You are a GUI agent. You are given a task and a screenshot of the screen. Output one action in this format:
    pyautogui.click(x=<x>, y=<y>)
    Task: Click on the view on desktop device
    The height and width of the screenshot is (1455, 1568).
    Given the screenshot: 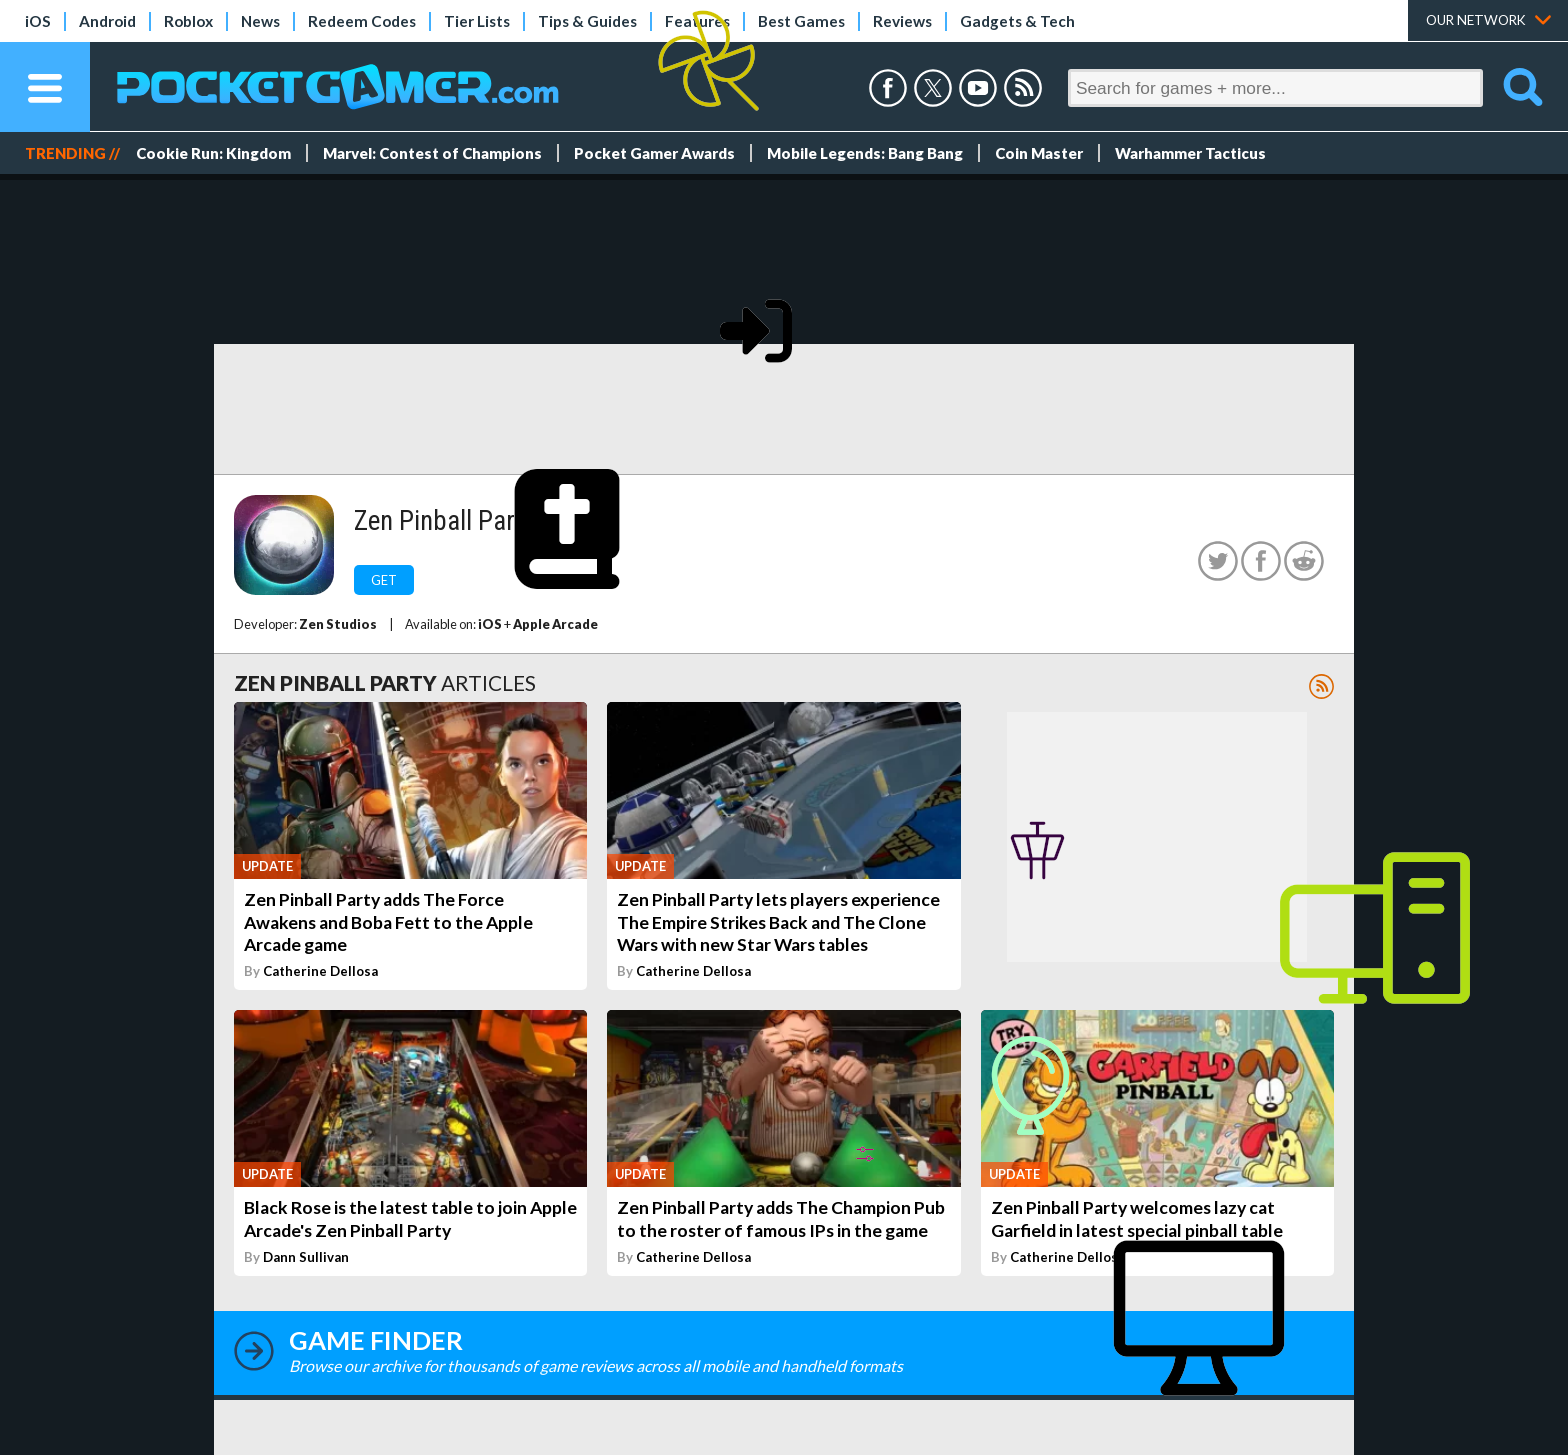 What is the action you would take?
    pyautogui.click(x=1199, y=1318)
    